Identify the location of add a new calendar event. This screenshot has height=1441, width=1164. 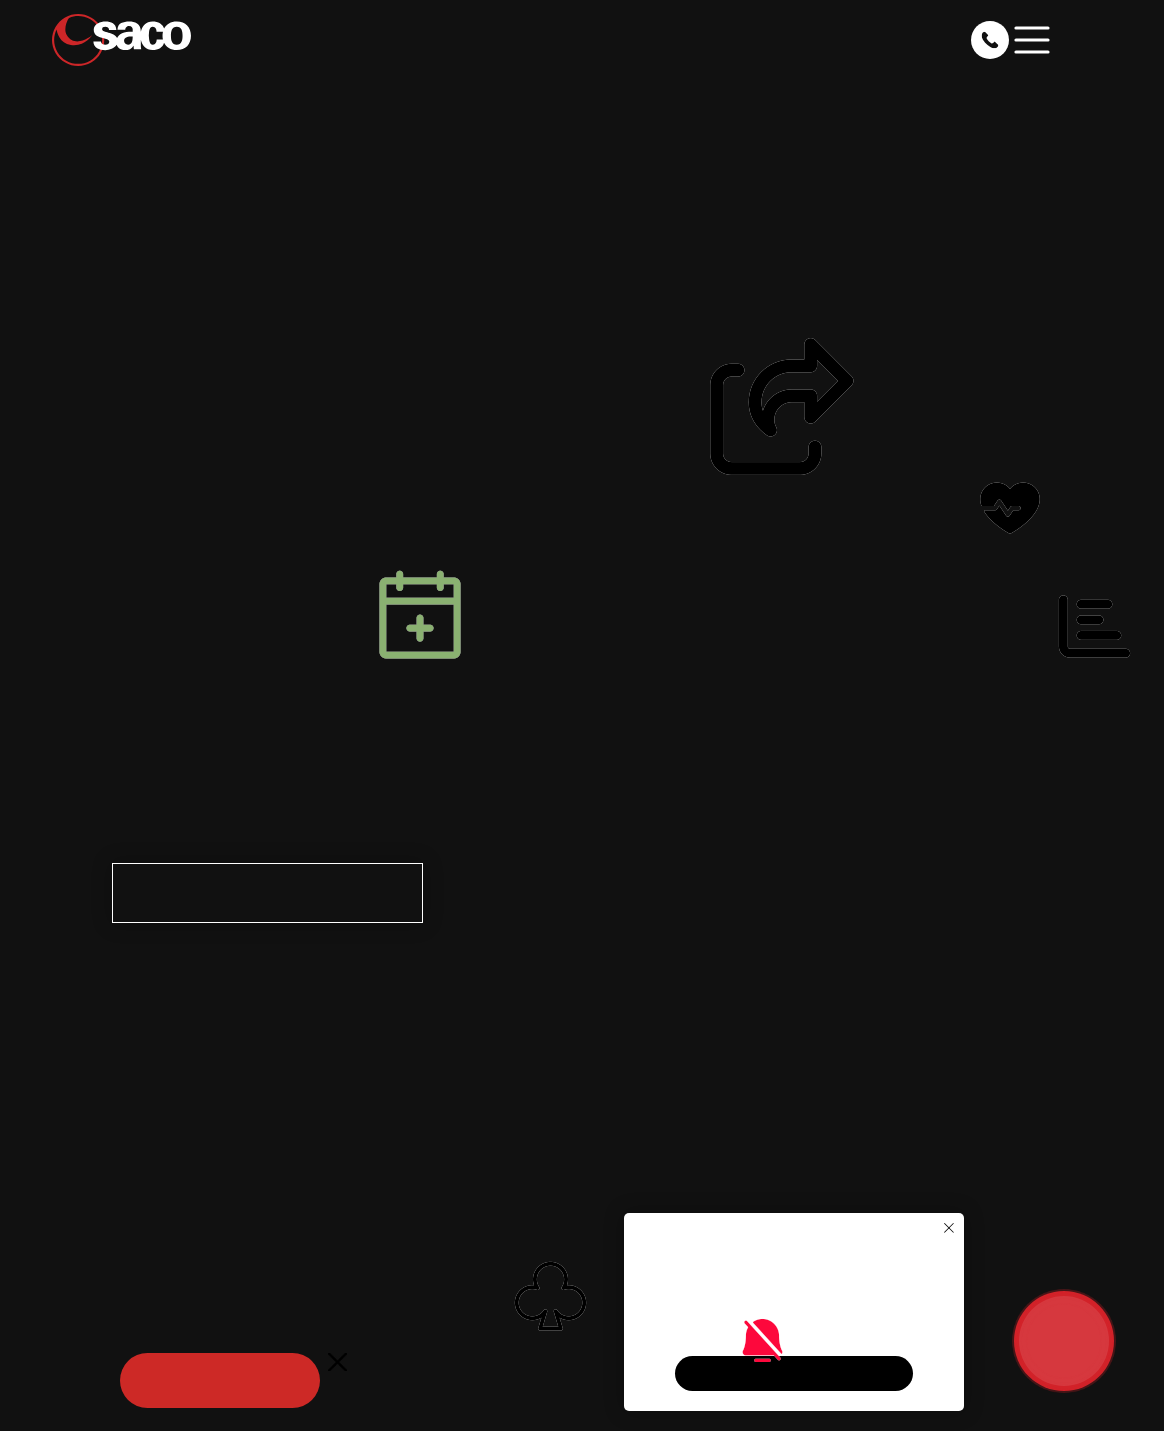
(420, 618).